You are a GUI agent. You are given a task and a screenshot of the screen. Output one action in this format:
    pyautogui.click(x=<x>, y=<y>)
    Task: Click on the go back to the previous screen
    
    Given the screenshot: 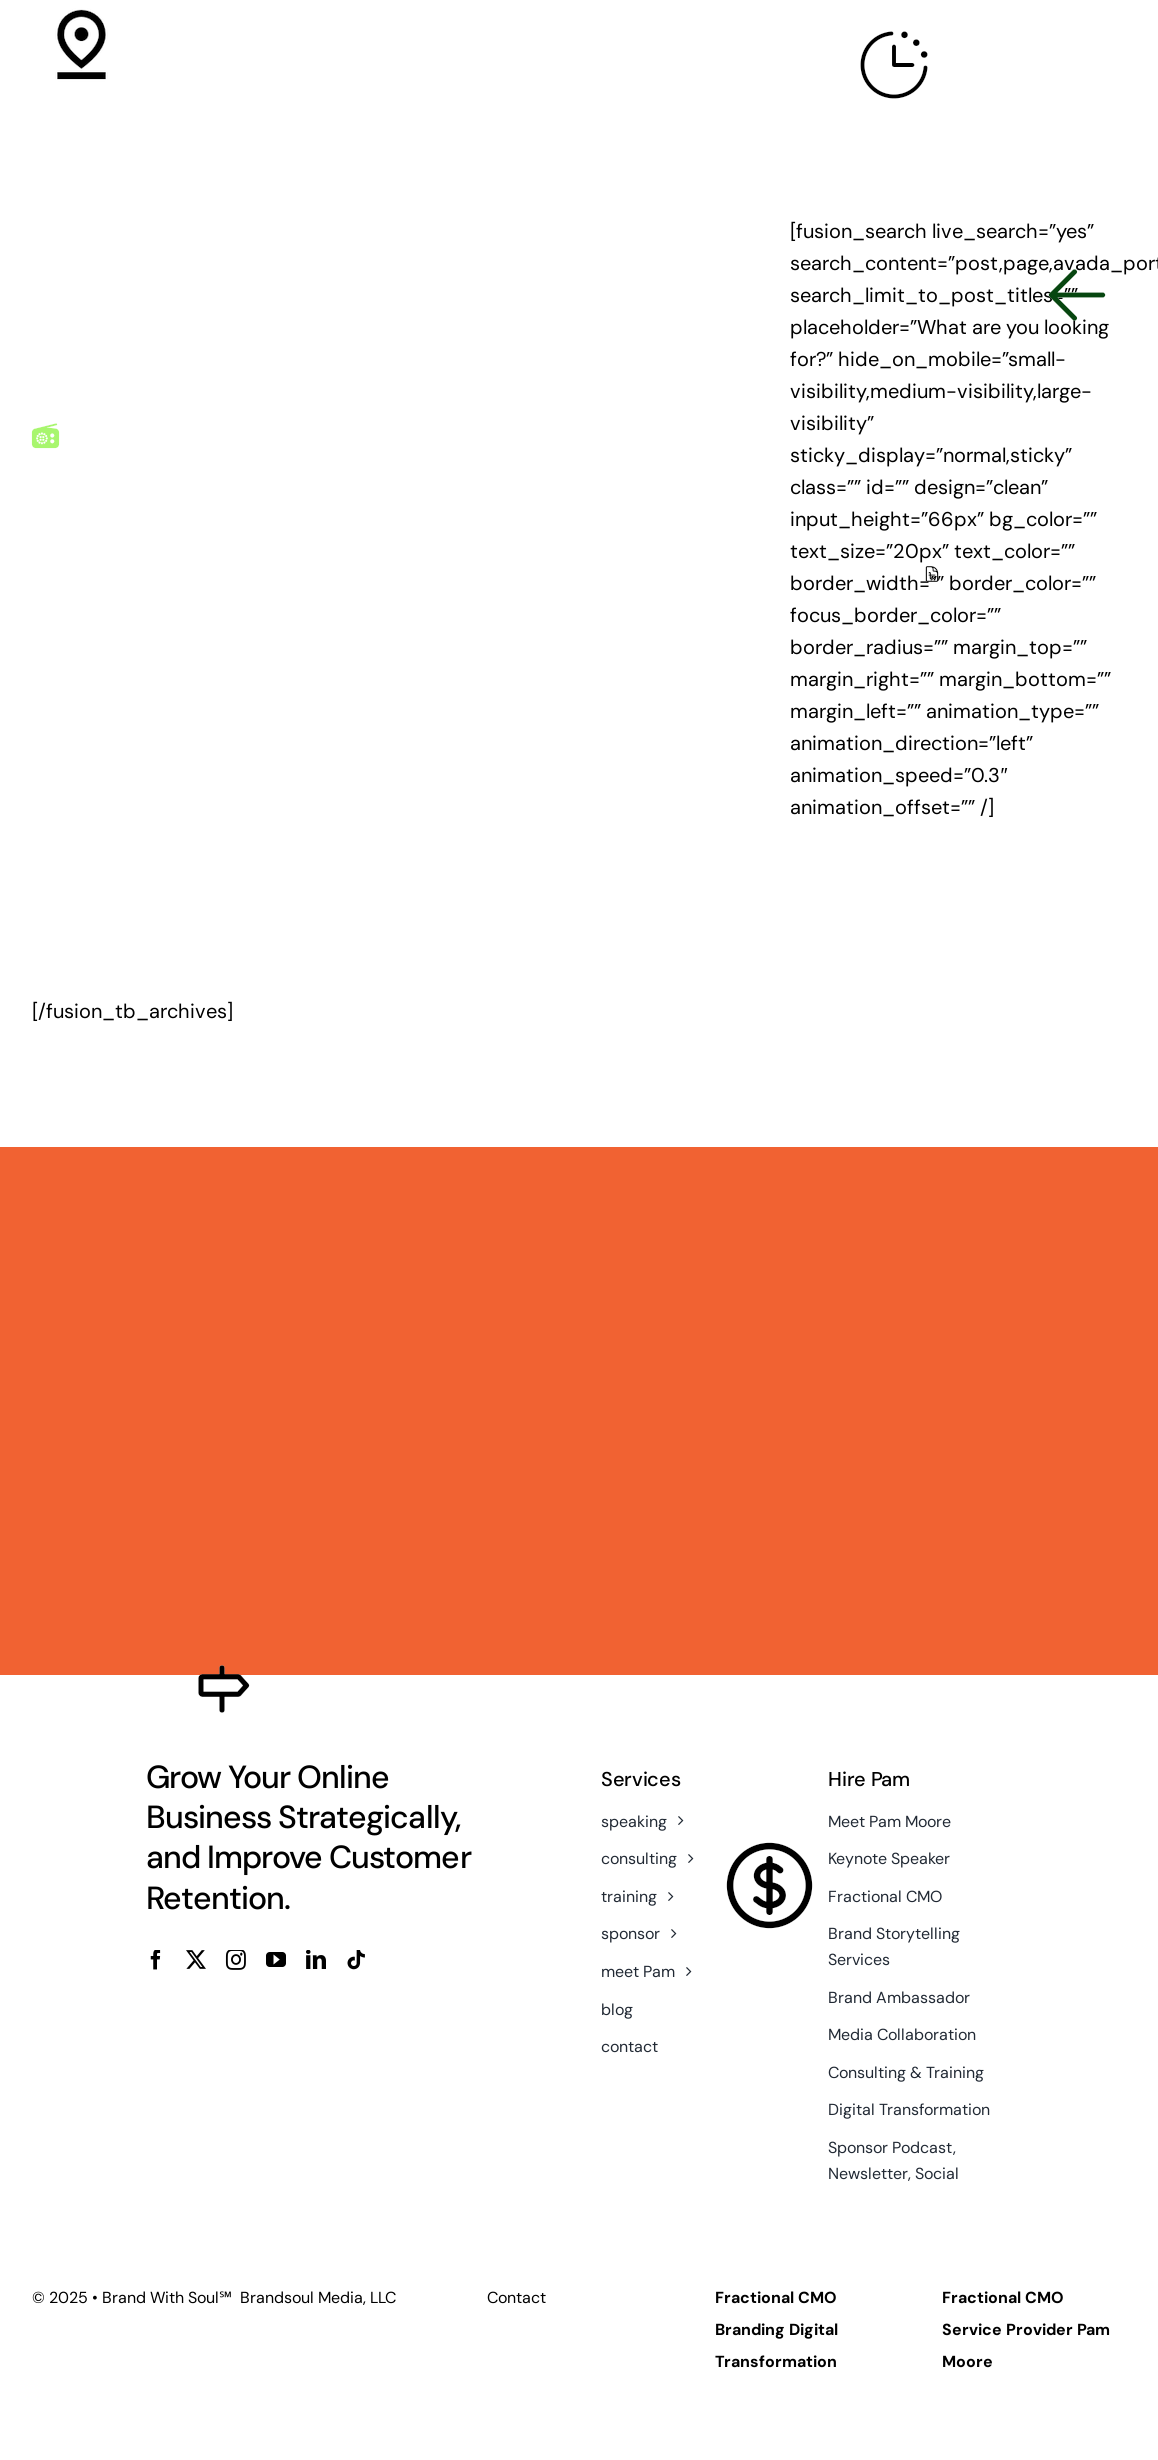 What is the action you would take?
    pyautogui.click(x=1077, y=295)
    